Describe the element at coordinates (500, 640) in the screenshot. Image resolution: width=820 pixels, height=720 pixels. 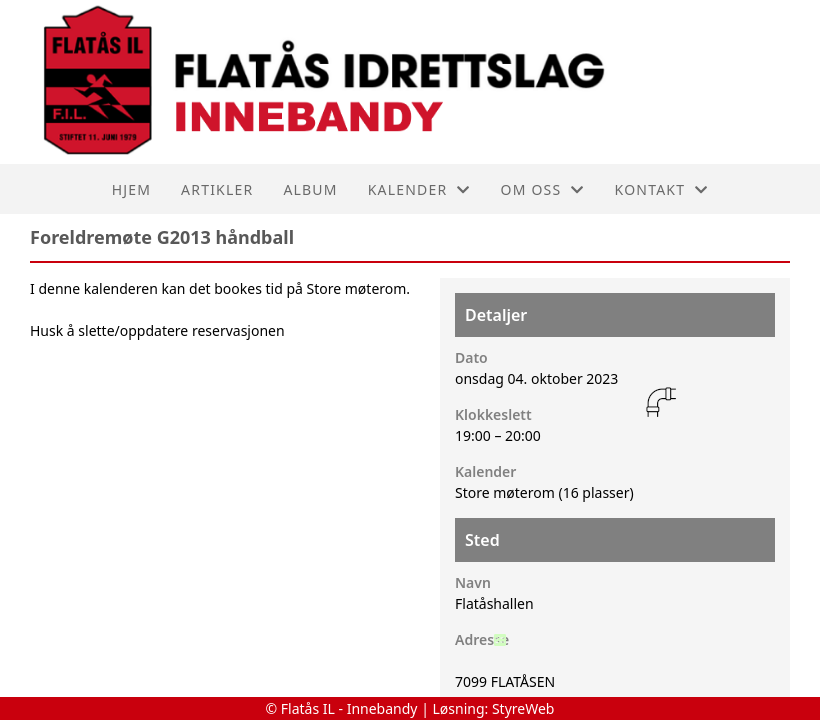
I see `view completed tasks or checklist` at that location.